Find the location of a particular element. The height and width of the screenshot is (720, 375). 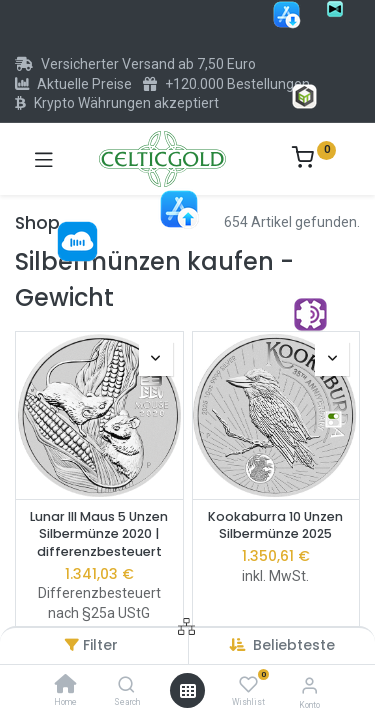

open carburetor app settings is located at coordinates (310, 314).